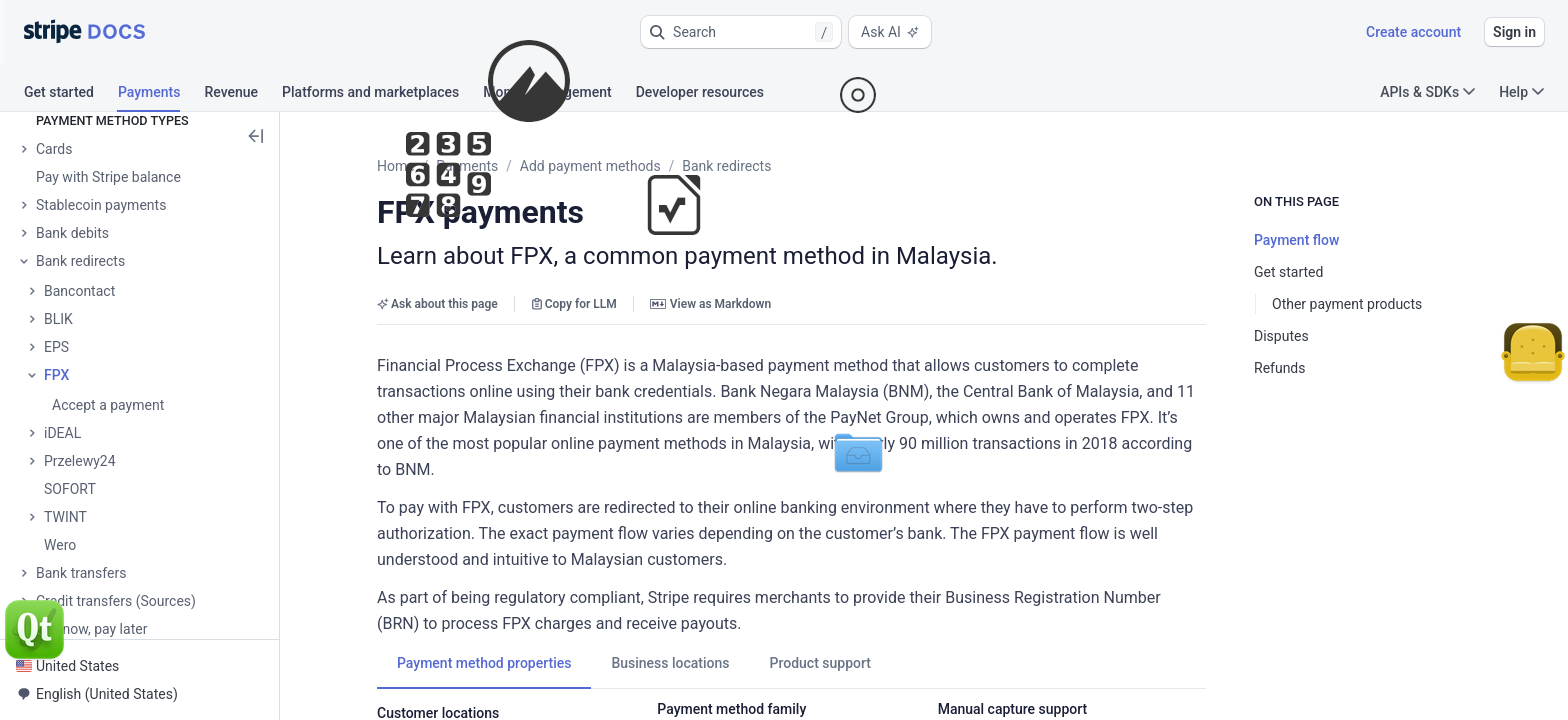 This screenshot has width=1568, height=720. I want to click on open Girens media player app, so click(1533, 352).